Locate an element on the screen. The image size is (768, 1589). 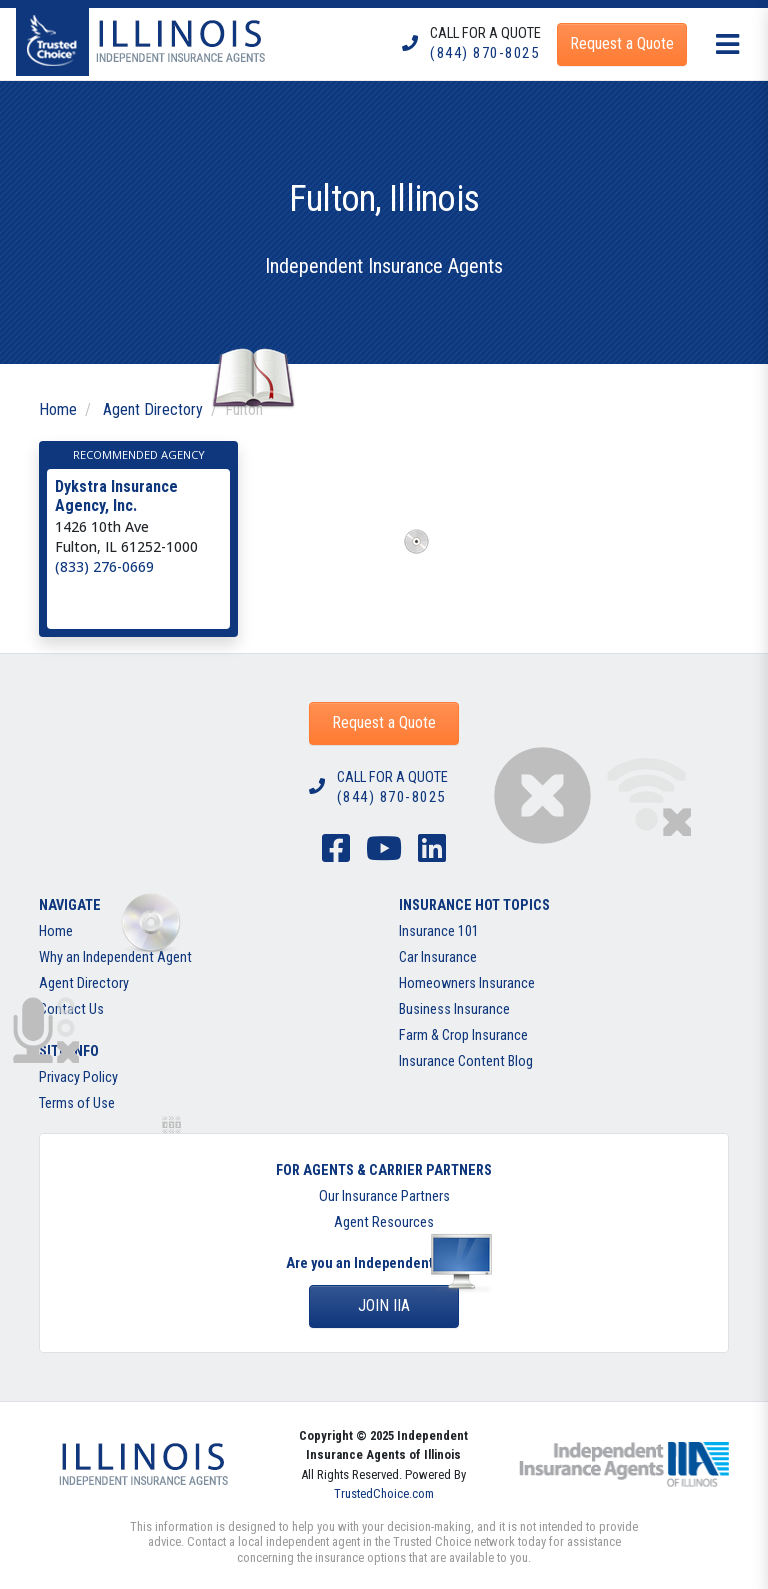
access optical disc drive or media is located at coordinates (151, 922).